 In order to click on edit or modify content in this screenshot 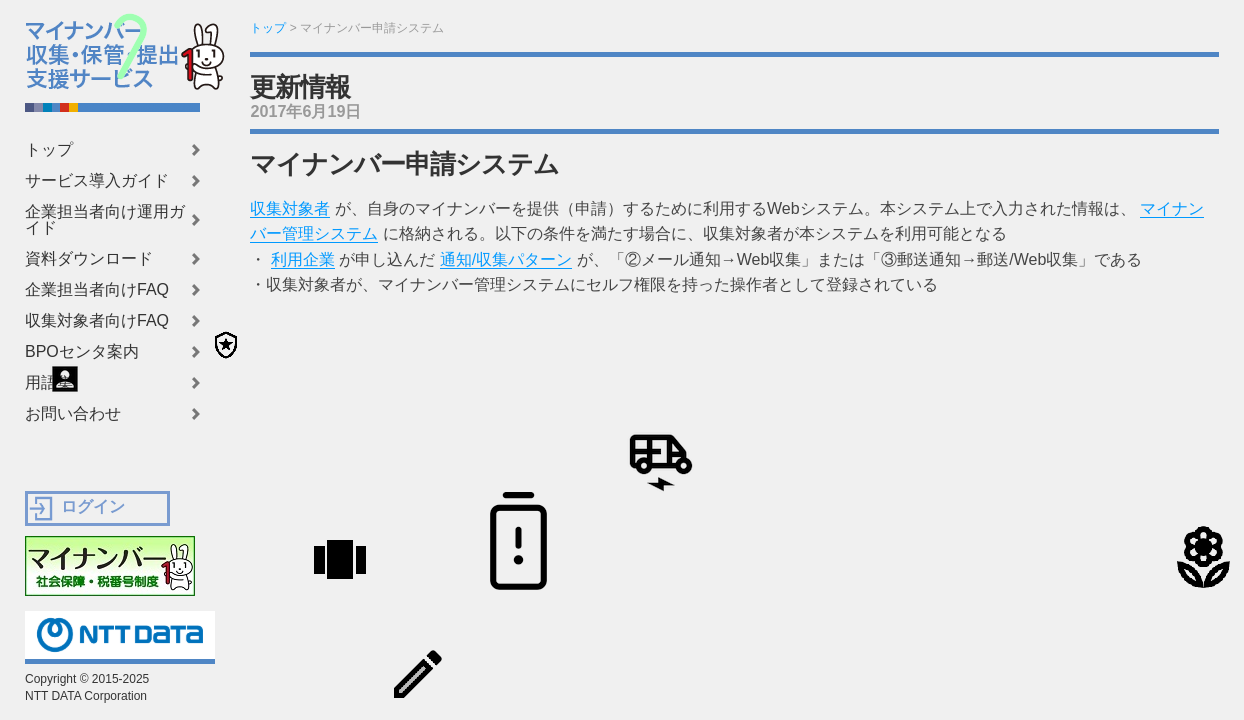, I will do `click(418, 674)`.